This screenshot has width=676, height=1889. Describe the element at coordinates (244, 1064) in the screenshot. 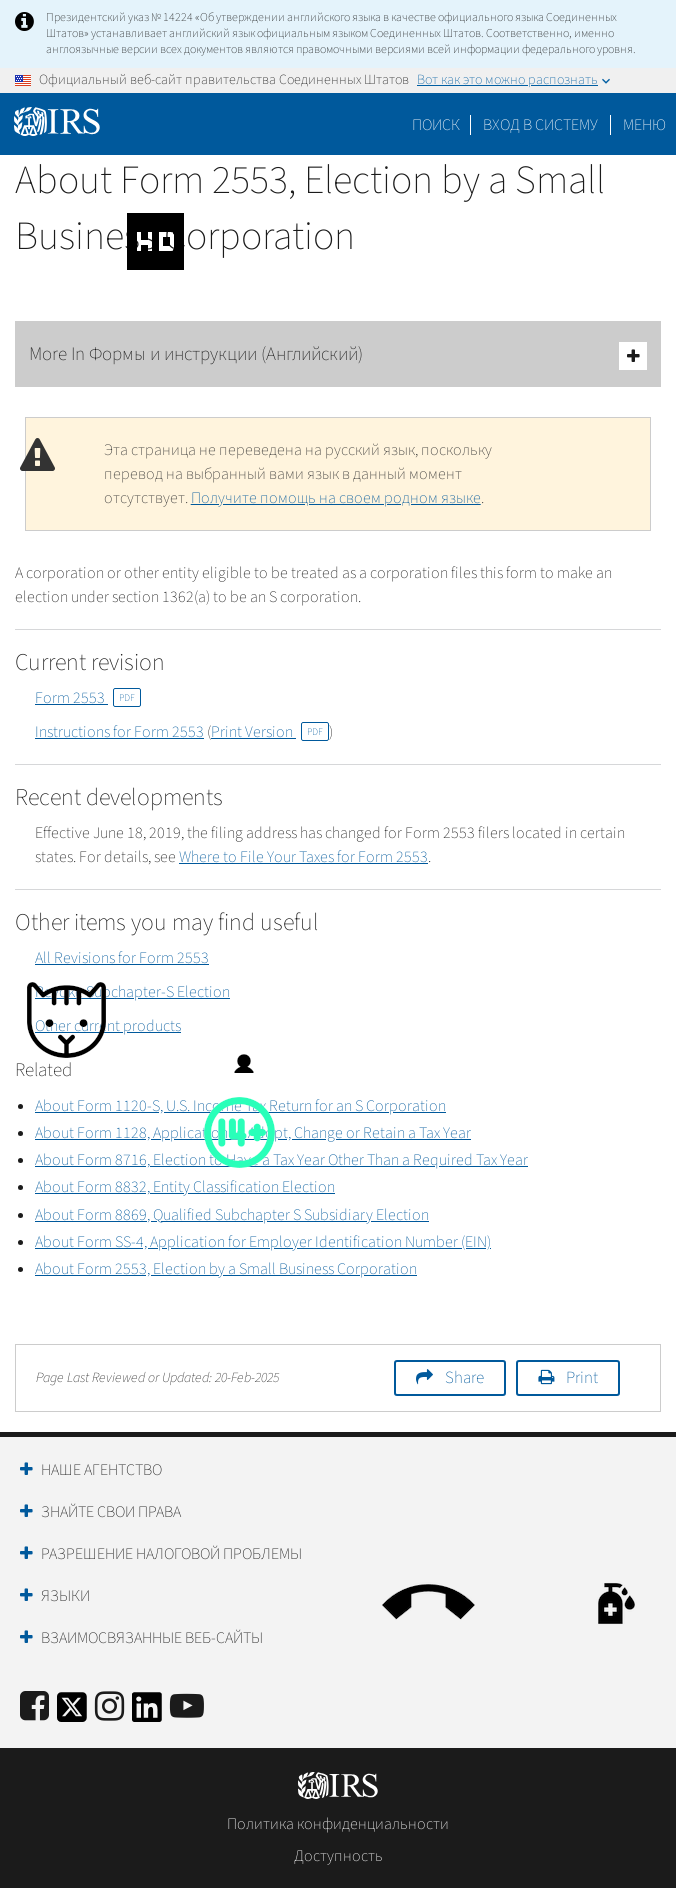

I see `view your profile` at that location.